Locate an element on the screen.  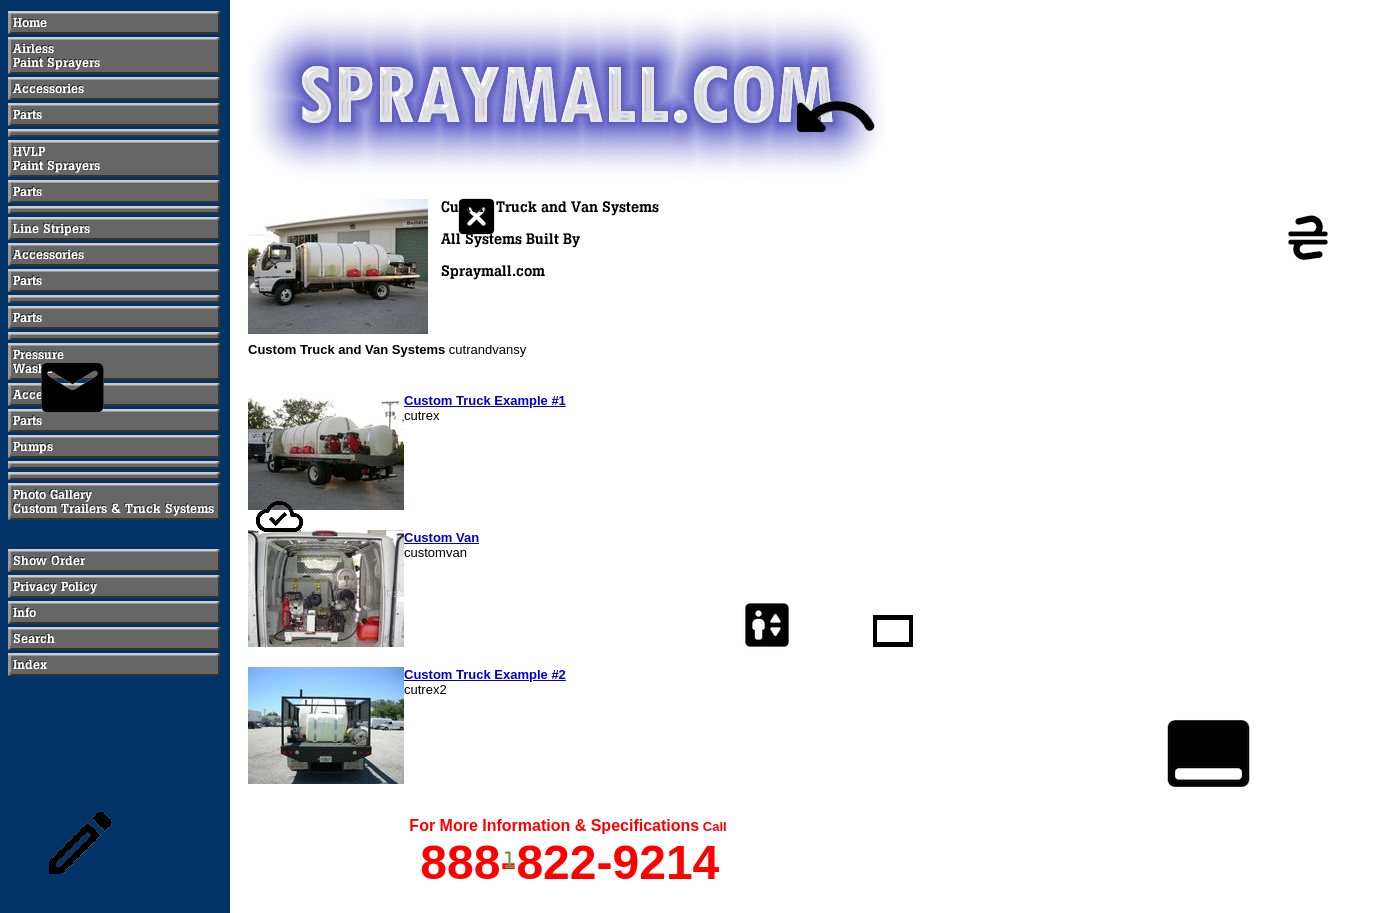
edit or modify content is located at coordinates (80, 842).